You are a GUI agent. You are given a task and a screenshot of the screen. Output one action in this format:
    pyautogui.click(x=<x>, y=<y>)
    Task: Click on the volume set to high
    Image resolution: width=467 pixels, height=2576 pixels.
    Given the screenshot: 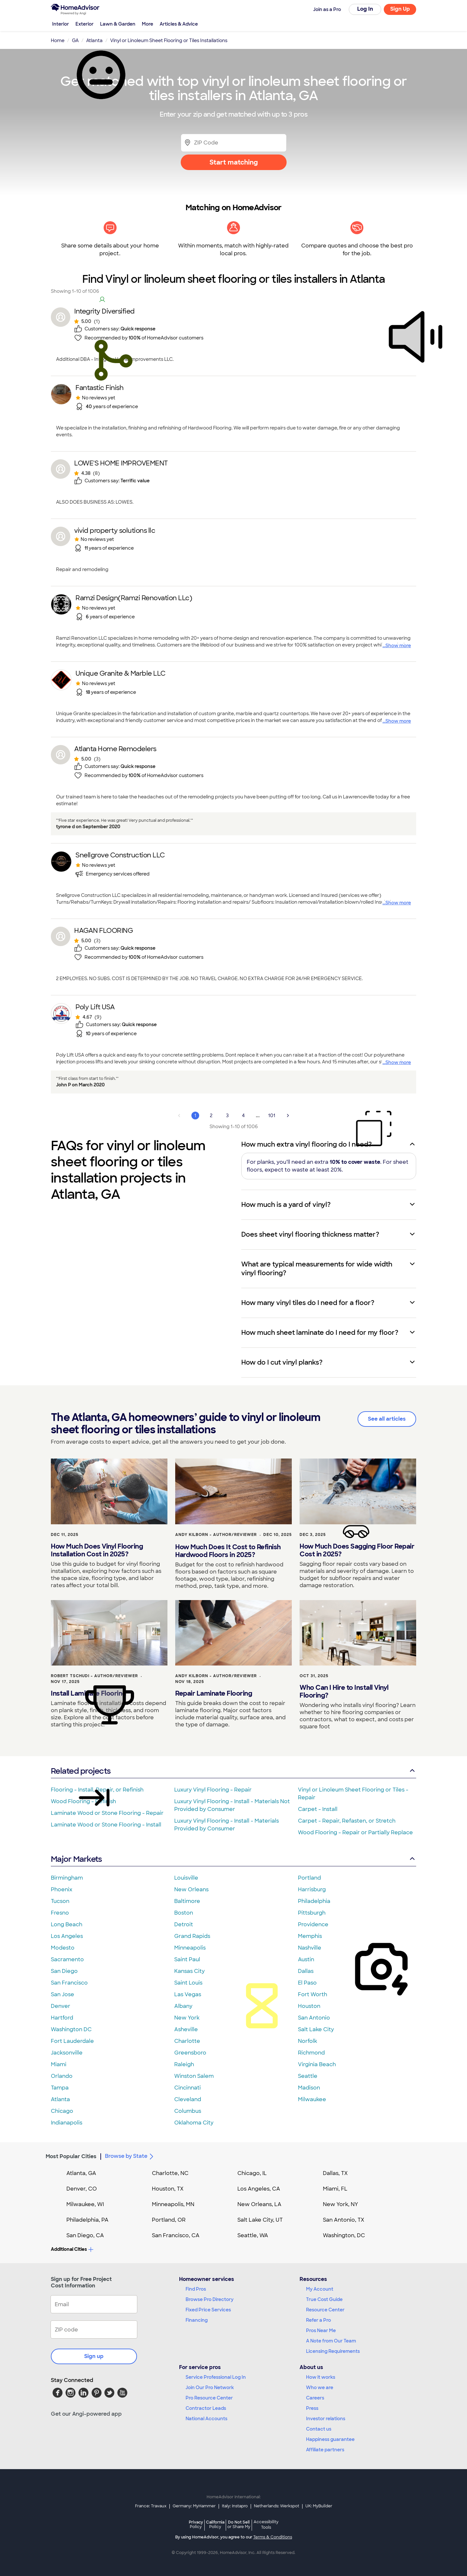 What is the action you would take?
    pyautogui.click(x=415, y=337)
    